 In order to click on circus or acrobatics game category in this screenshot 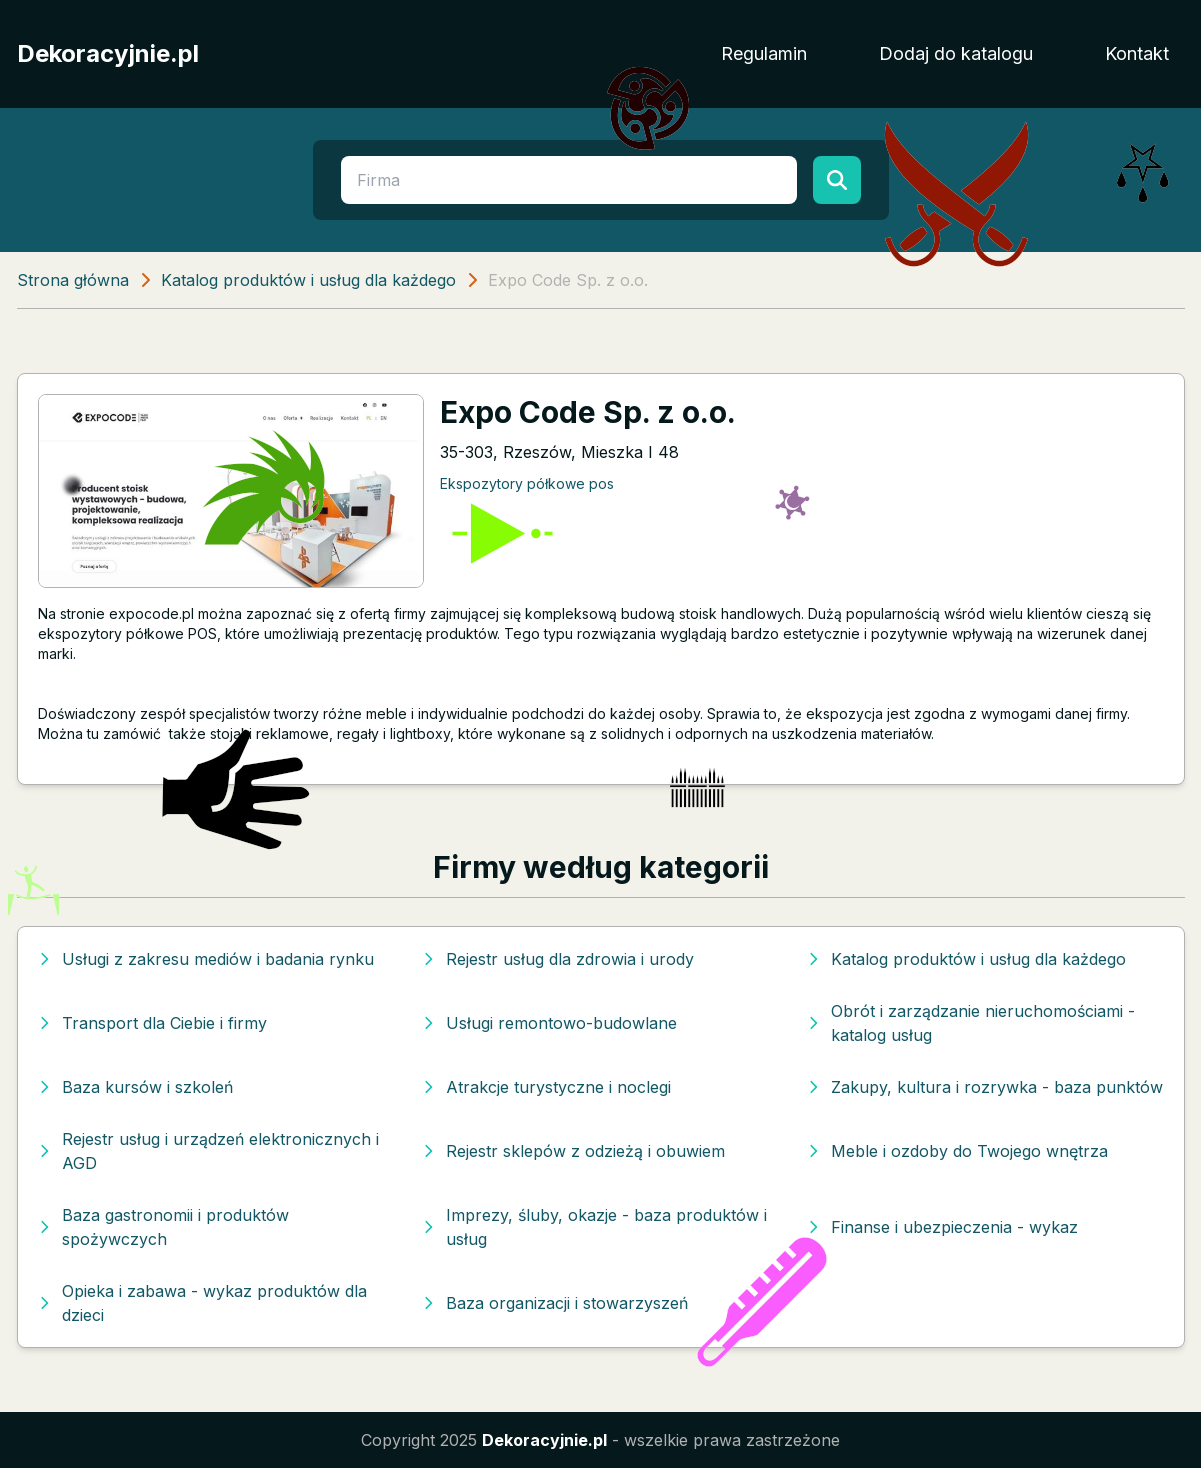, I will do `click(33, 889)`.